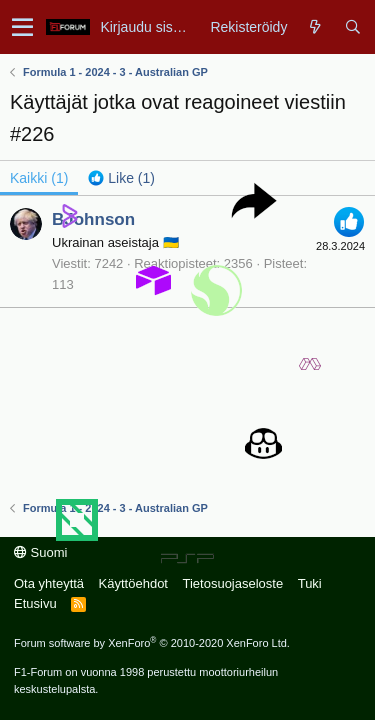  What do you see at coordinates (153, 280) in the screenshot?
I see `open Airtable app` at bounding box center [153, 280].